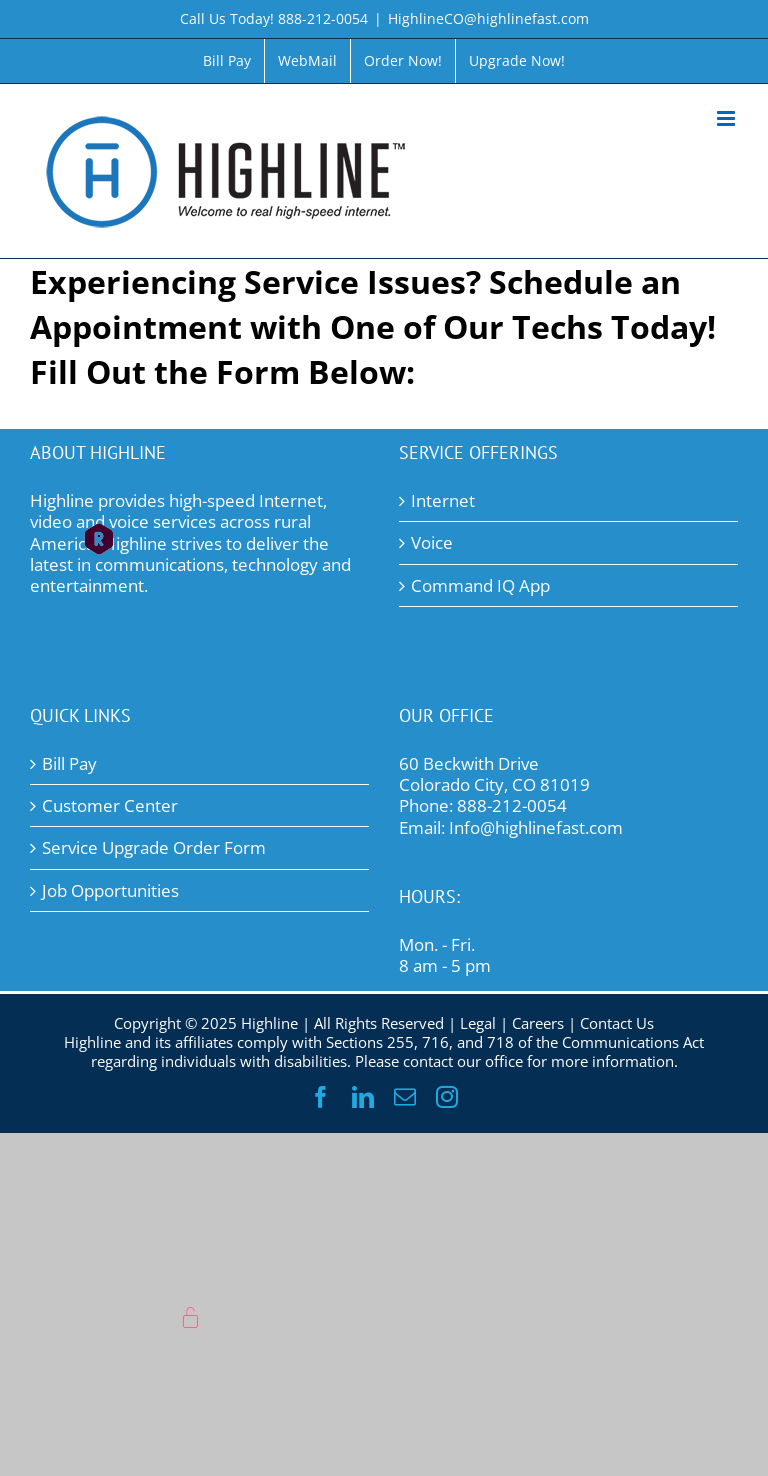 The width and height of the screenshot is (768, 1476). Describe the element at coordinates (99, 539) in the screenshot. I see `indicates a restricted or rated content category` at that location.